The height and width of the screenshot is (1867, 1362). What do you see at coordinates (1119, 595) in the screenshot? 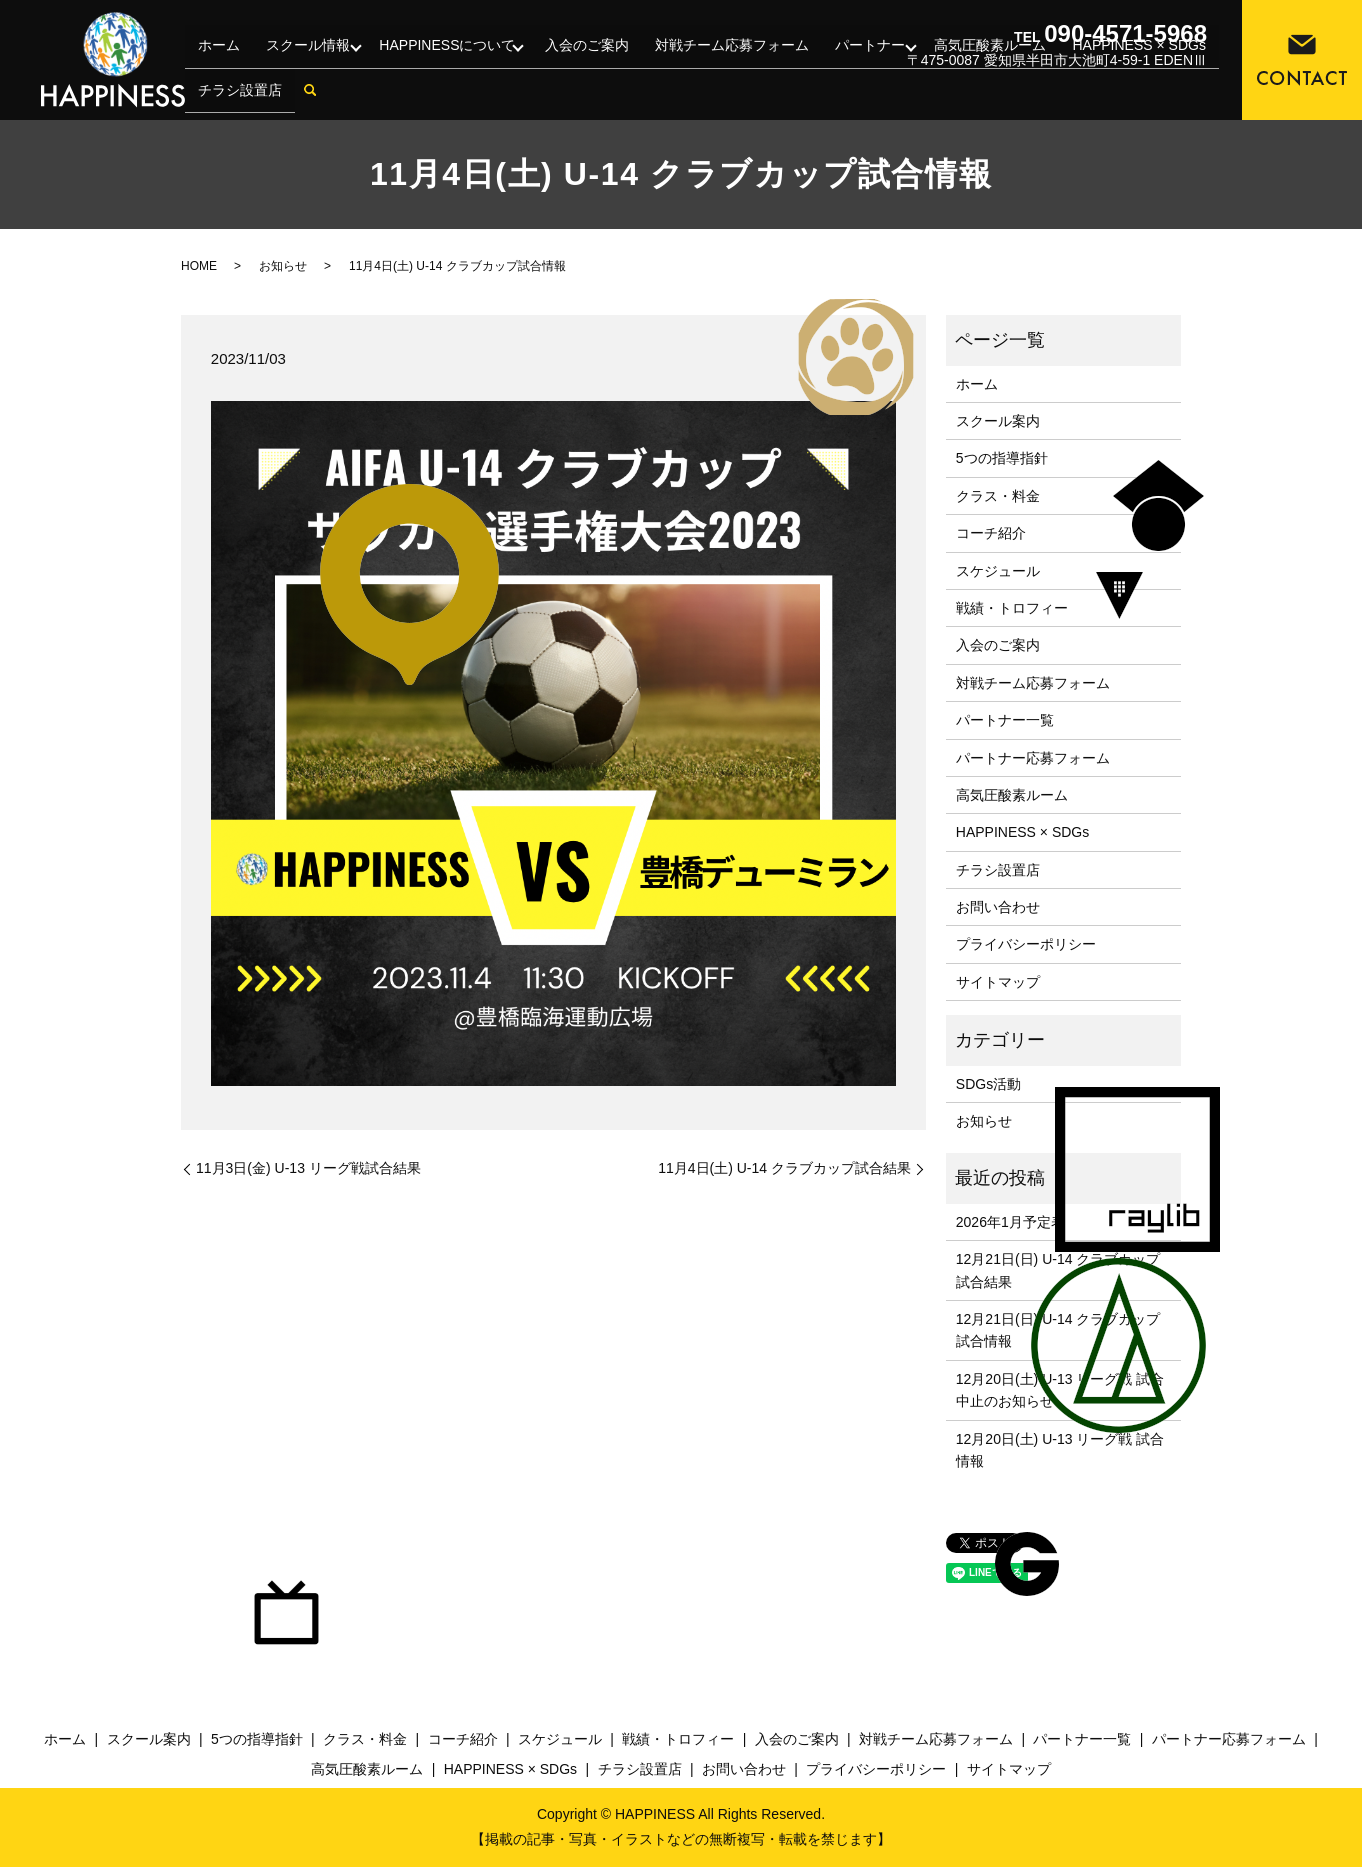
I see `HashiCorp Vault application logo` at bounding box center [1119, 595].